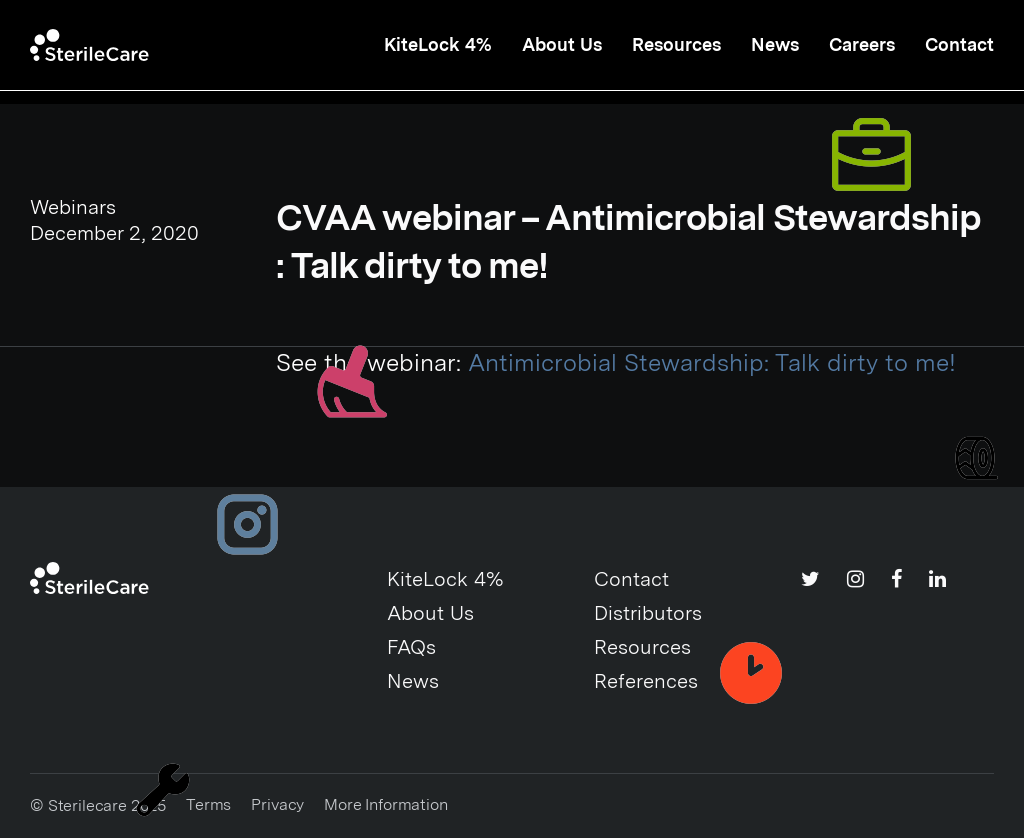  I want to click on view tire pressure or status, so click(975, 458).